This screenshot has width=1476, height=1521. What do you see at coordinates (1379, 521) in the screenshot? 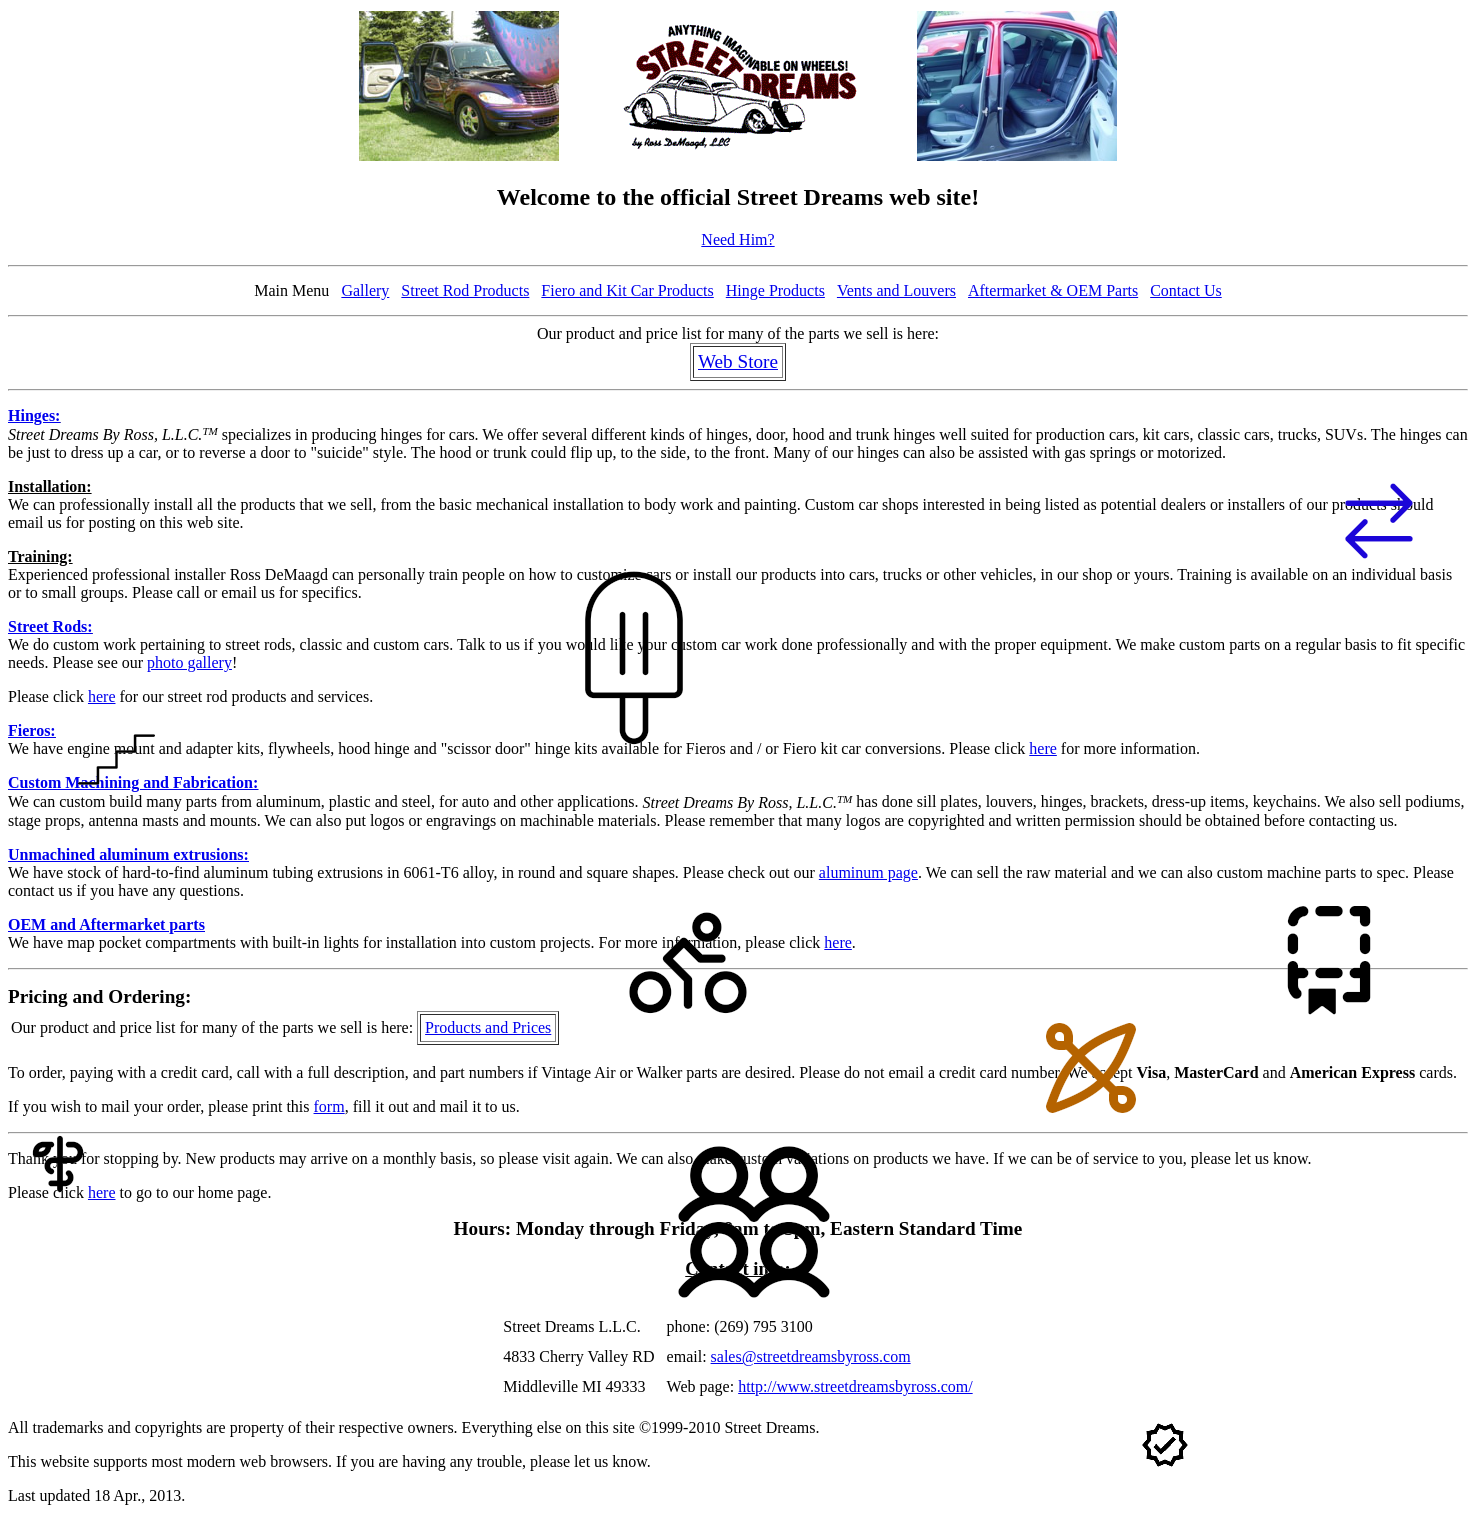
I see `switch between two views or modes` at bounding box center [1379, 521].